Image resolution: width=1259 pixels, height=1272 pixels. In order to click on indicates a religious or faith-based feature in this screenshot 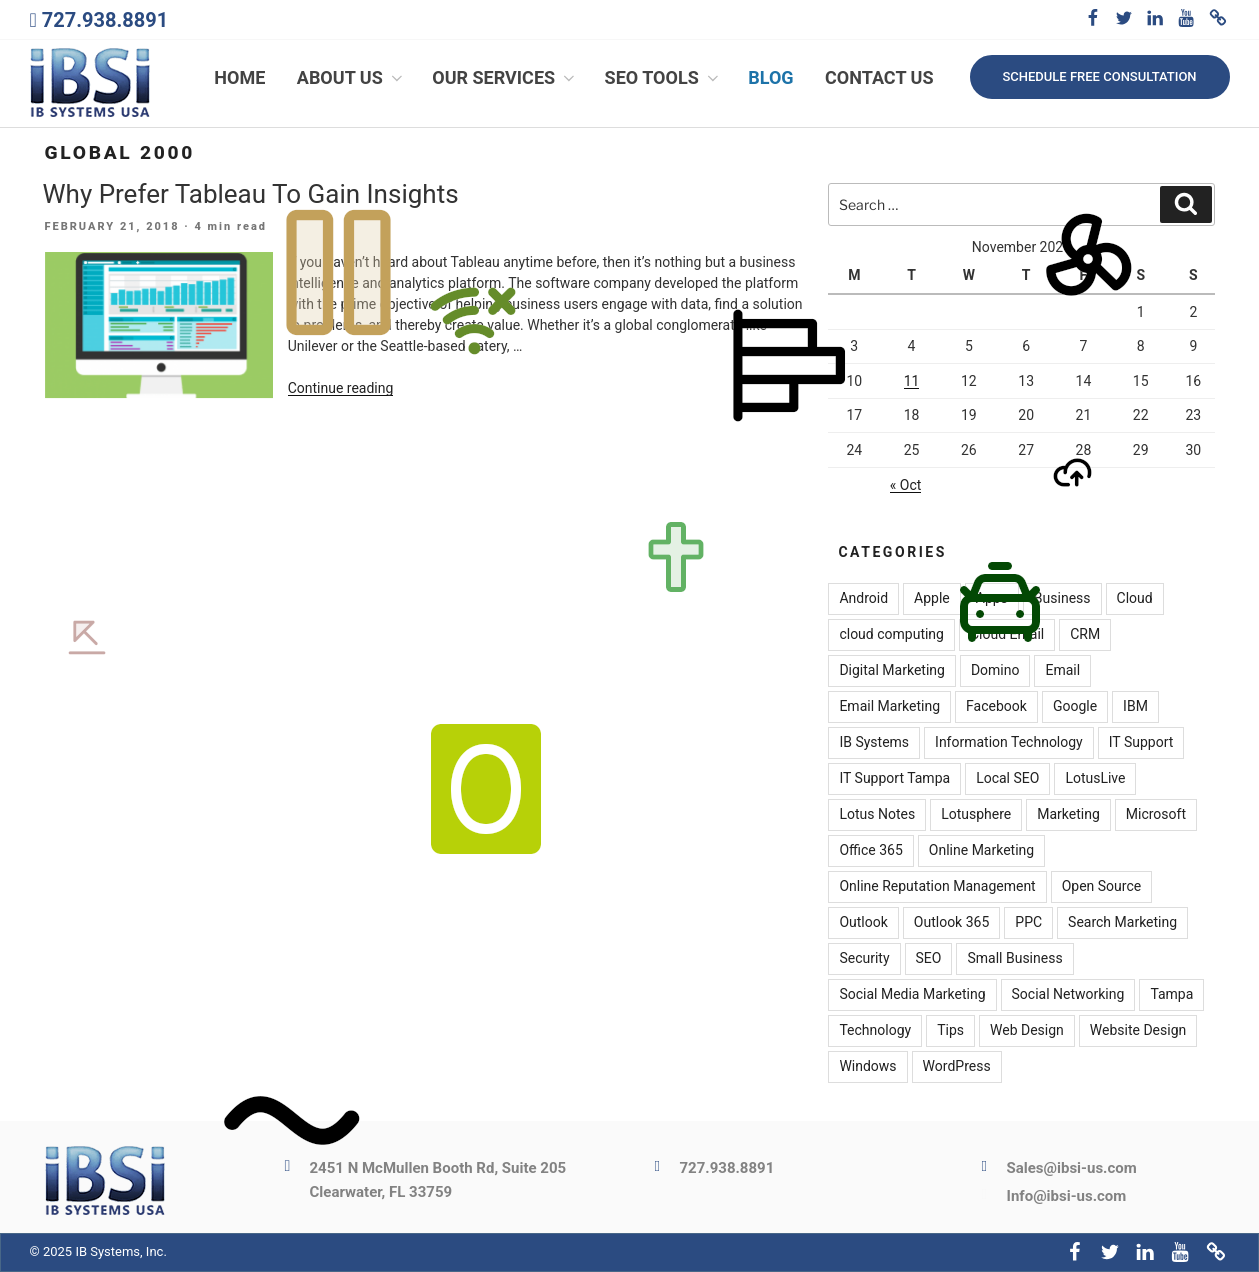, I will do `click(676, 557)`.